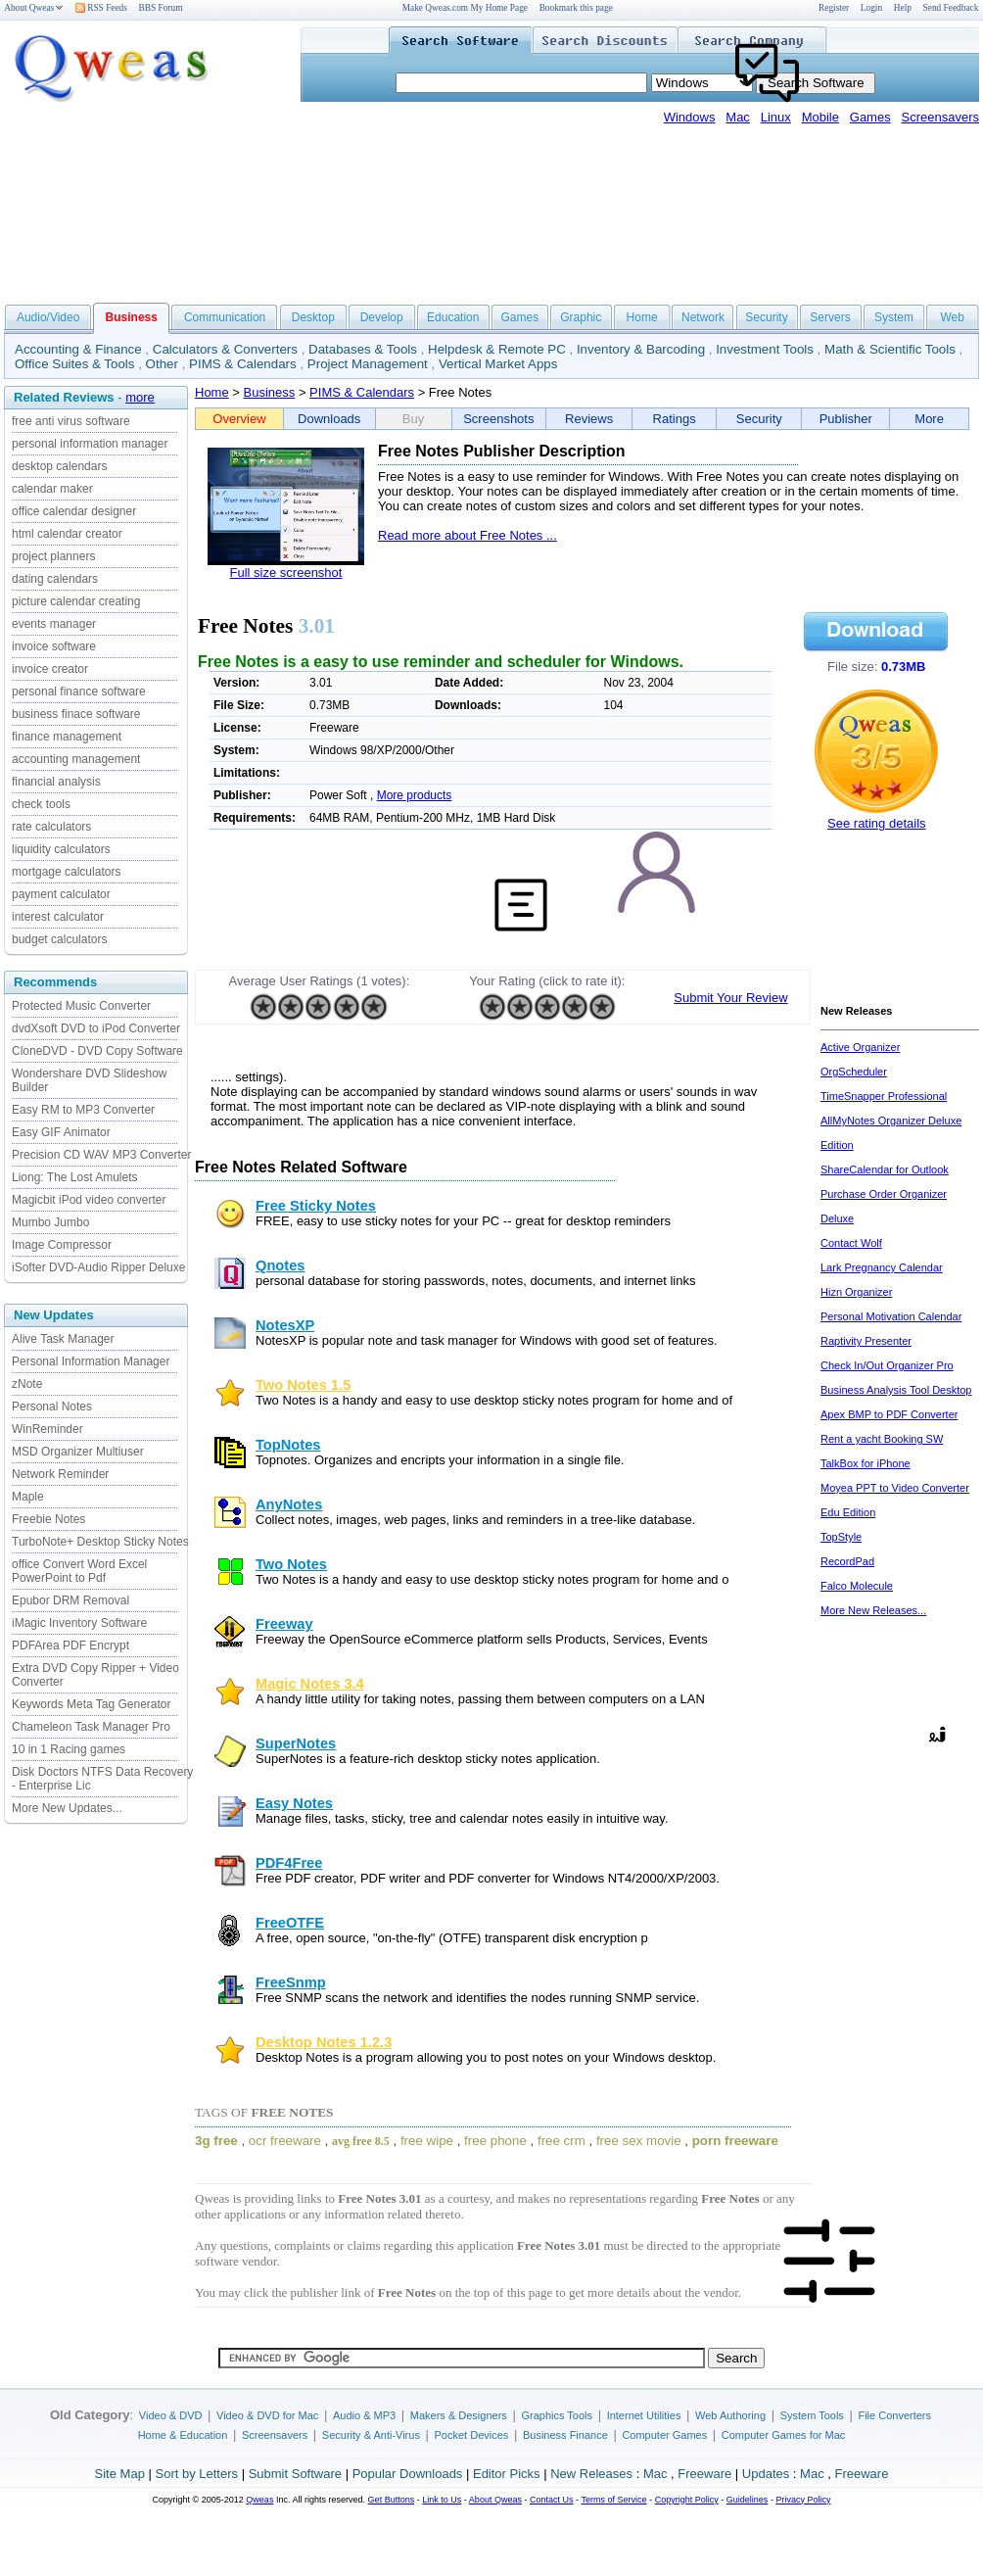  Describe the element at coordinates (521, 905) in the screenshot. I see `view project roadmap or timeline` at that location.